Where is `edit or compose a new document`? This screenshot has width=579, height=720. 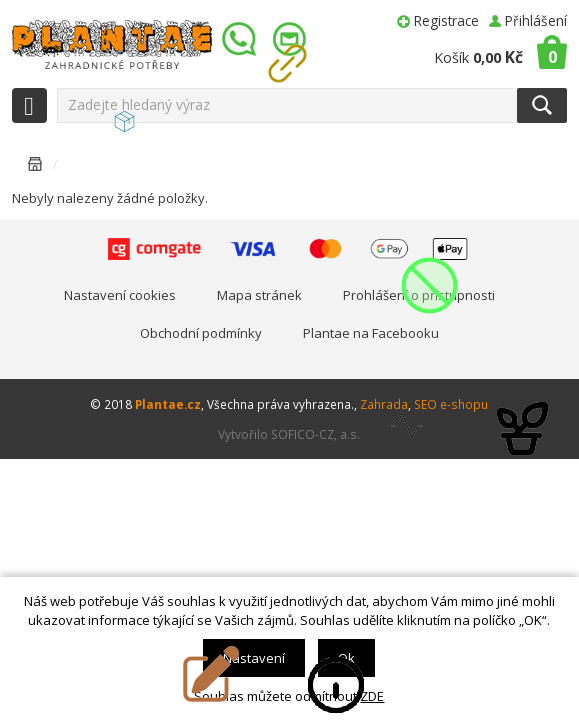 edit or compose a new document is located at coordinates (210, 675).